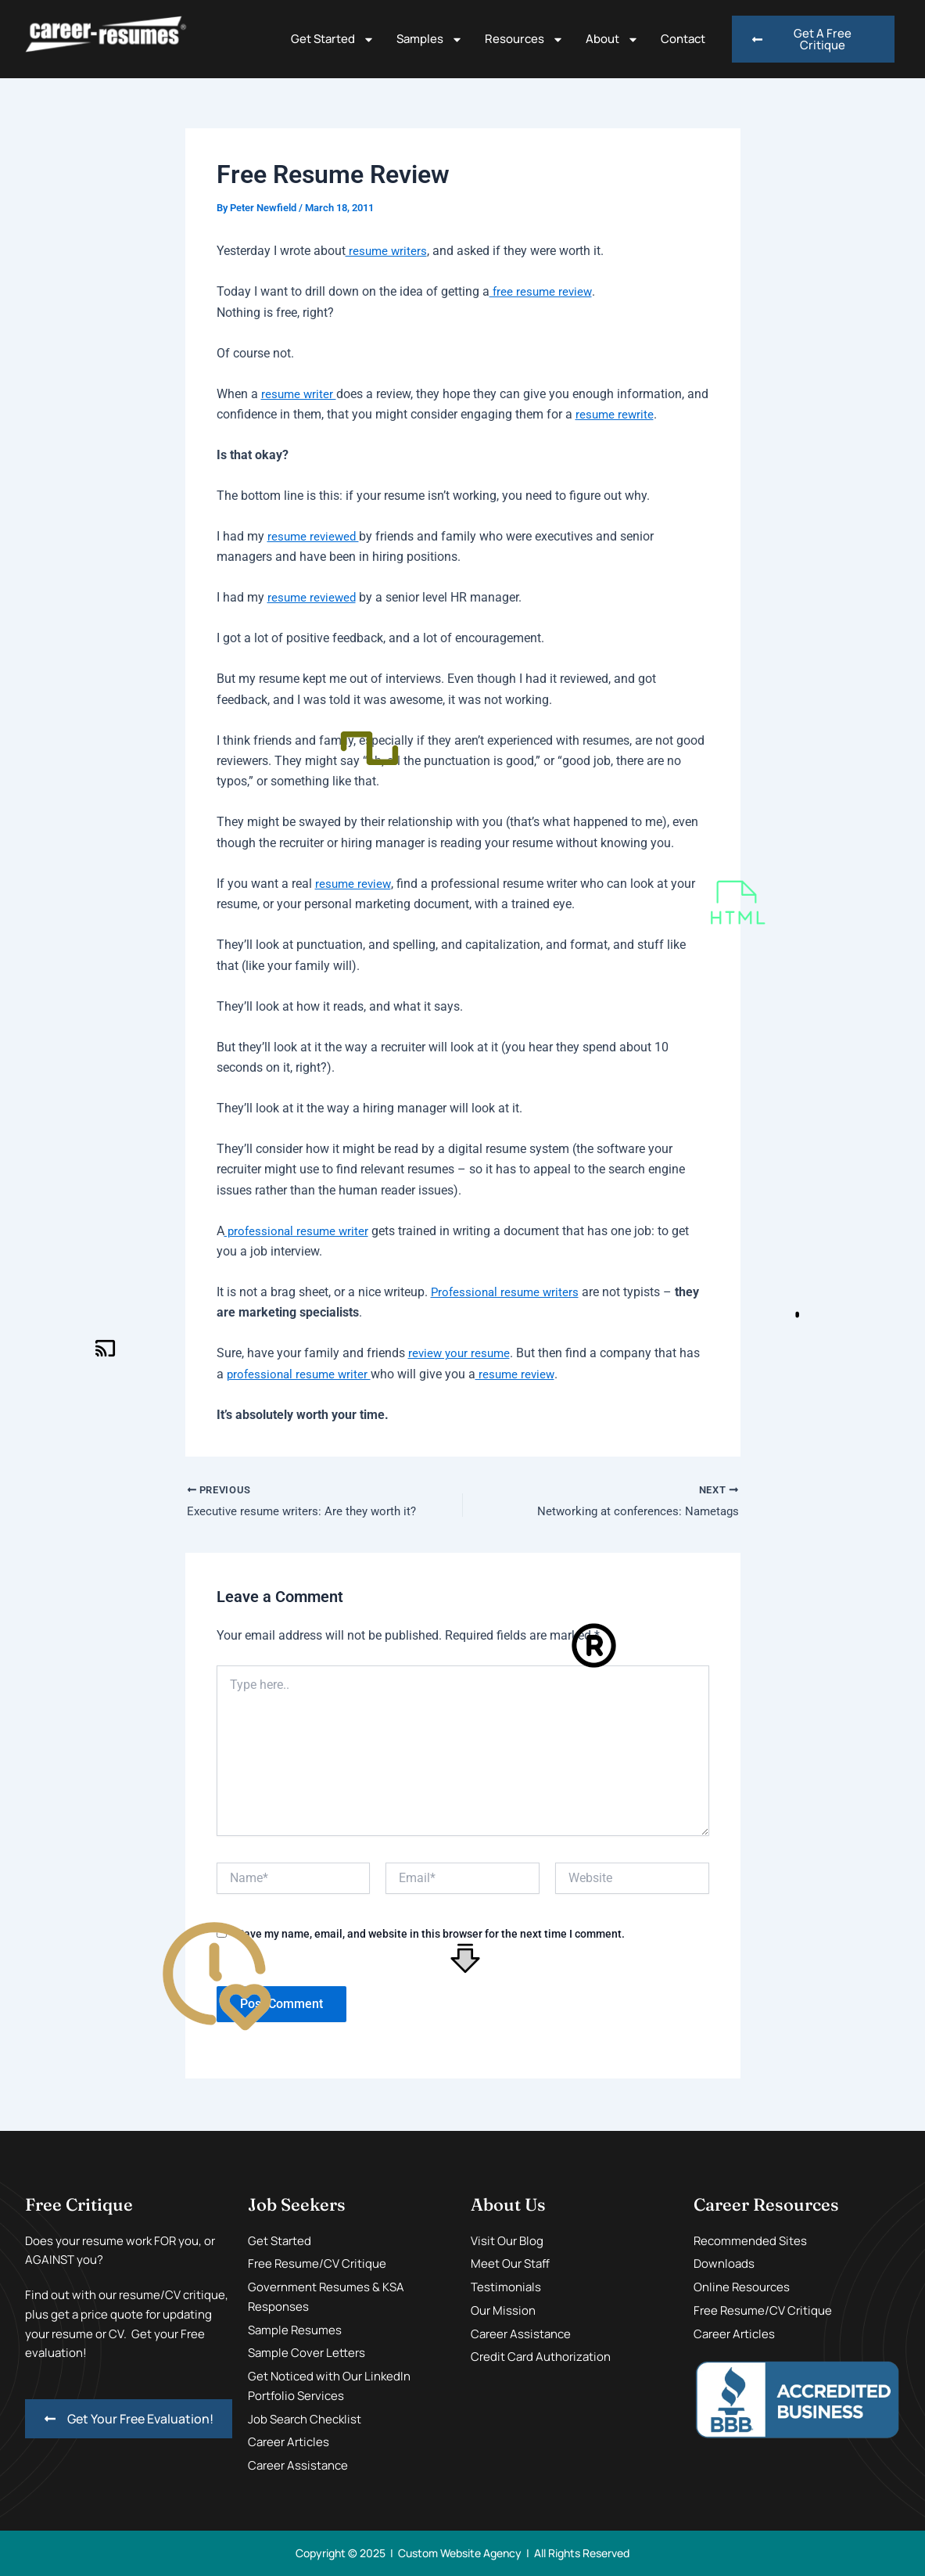  Describe the element at coordinates (105, 1348) in the screenshot. I see `cast your screen to another device` at that location.